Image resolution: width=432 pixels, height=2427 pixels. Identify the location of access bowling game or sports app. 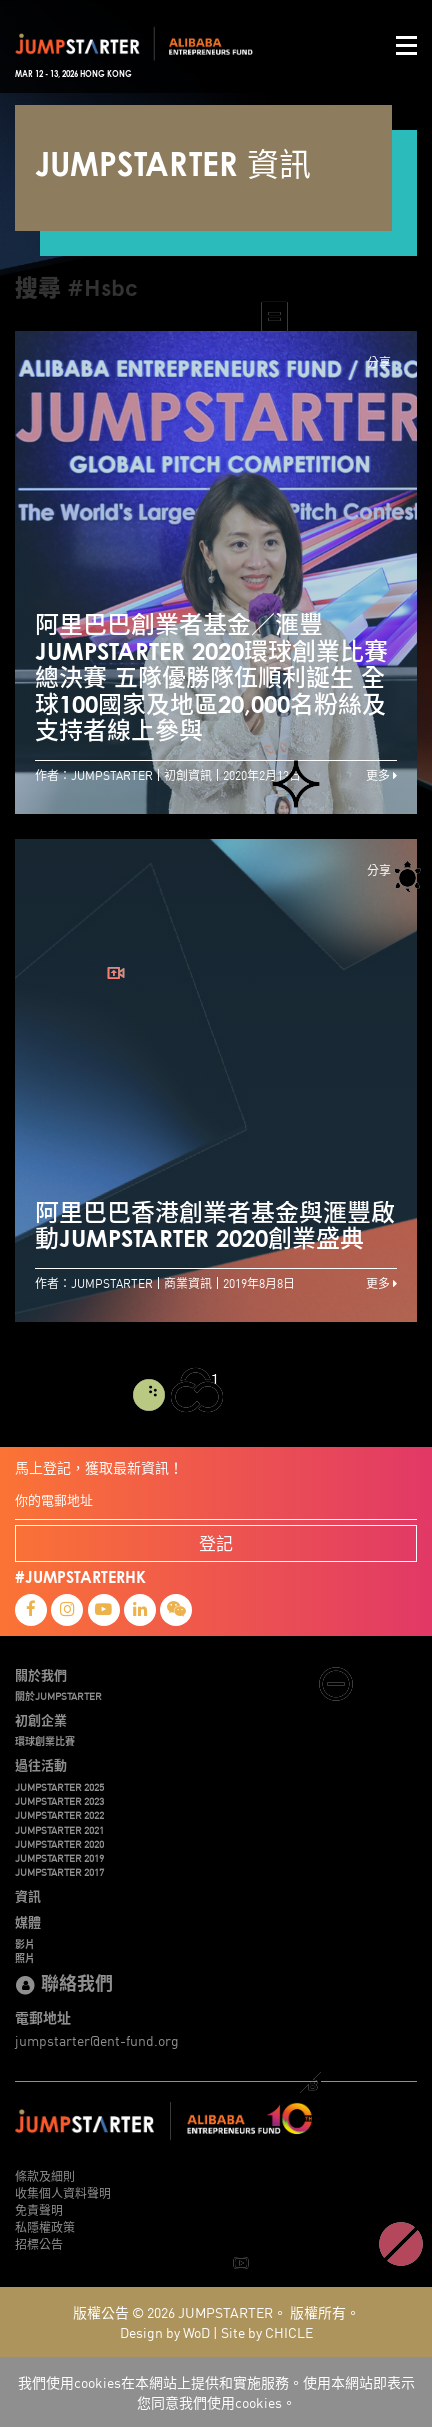
(149, 1395).